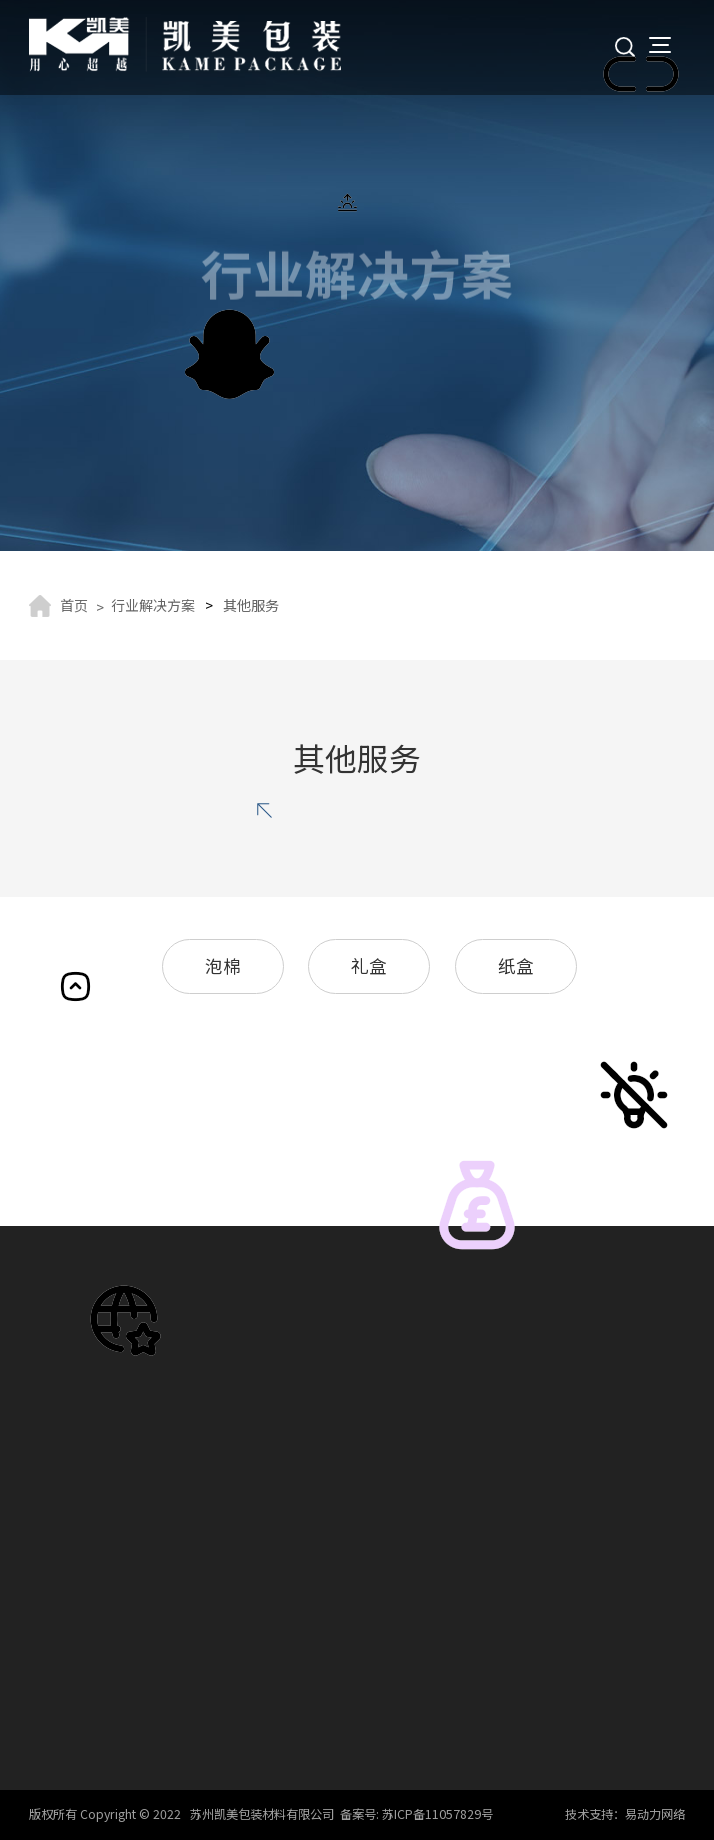  What do you see at coordinates (264, 810) in the screenshot?
I see `navigate back or return to previous screen` at bounding box center [264, 810].